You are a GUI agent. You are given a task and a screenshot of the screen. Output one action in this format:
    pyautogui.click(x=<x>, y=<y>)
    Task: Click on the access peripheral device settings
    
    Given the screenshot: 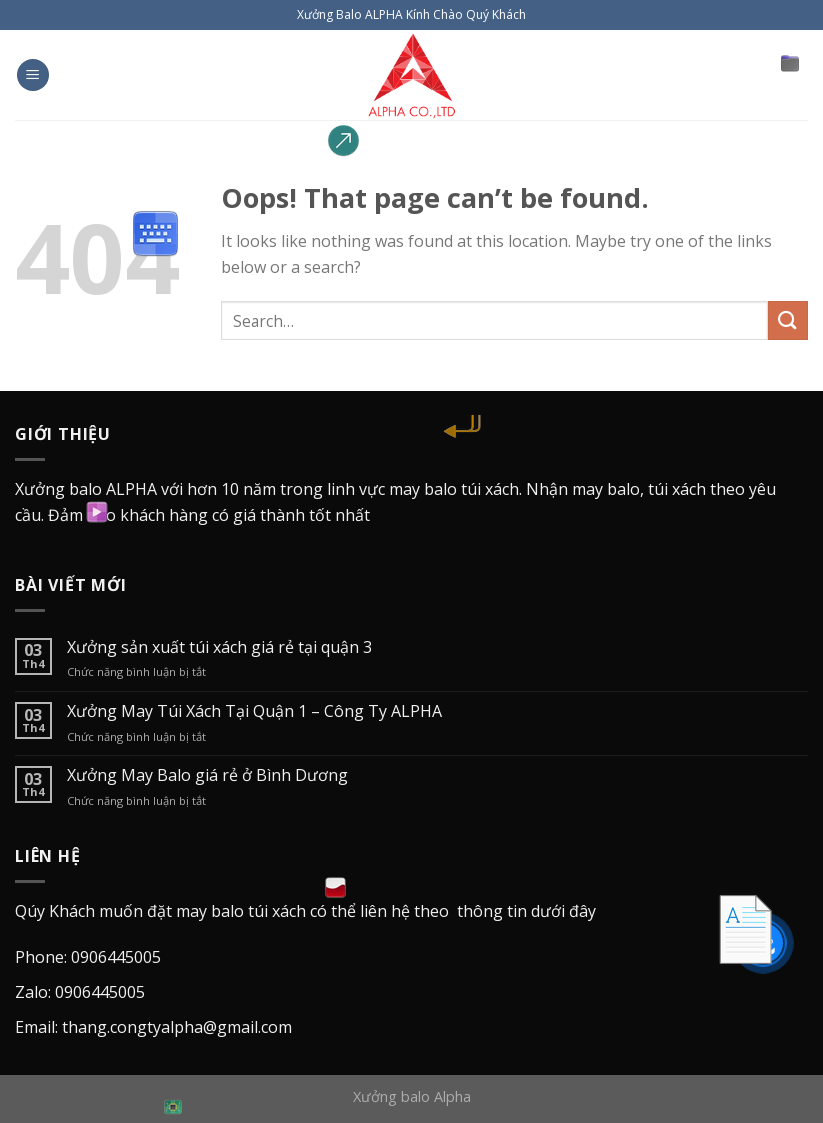 What is the action you would take?
    pyautogui.click(x=155, y=233)
    